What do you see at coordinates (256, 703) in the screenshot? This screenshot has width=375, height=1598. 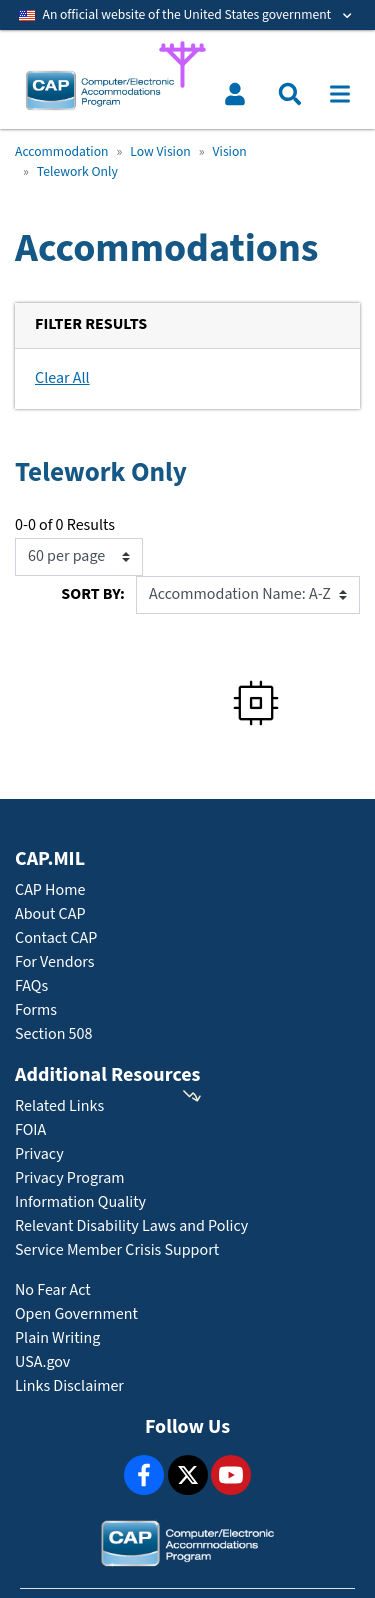 I see `view system processor information` at bounding box center [256, 703].